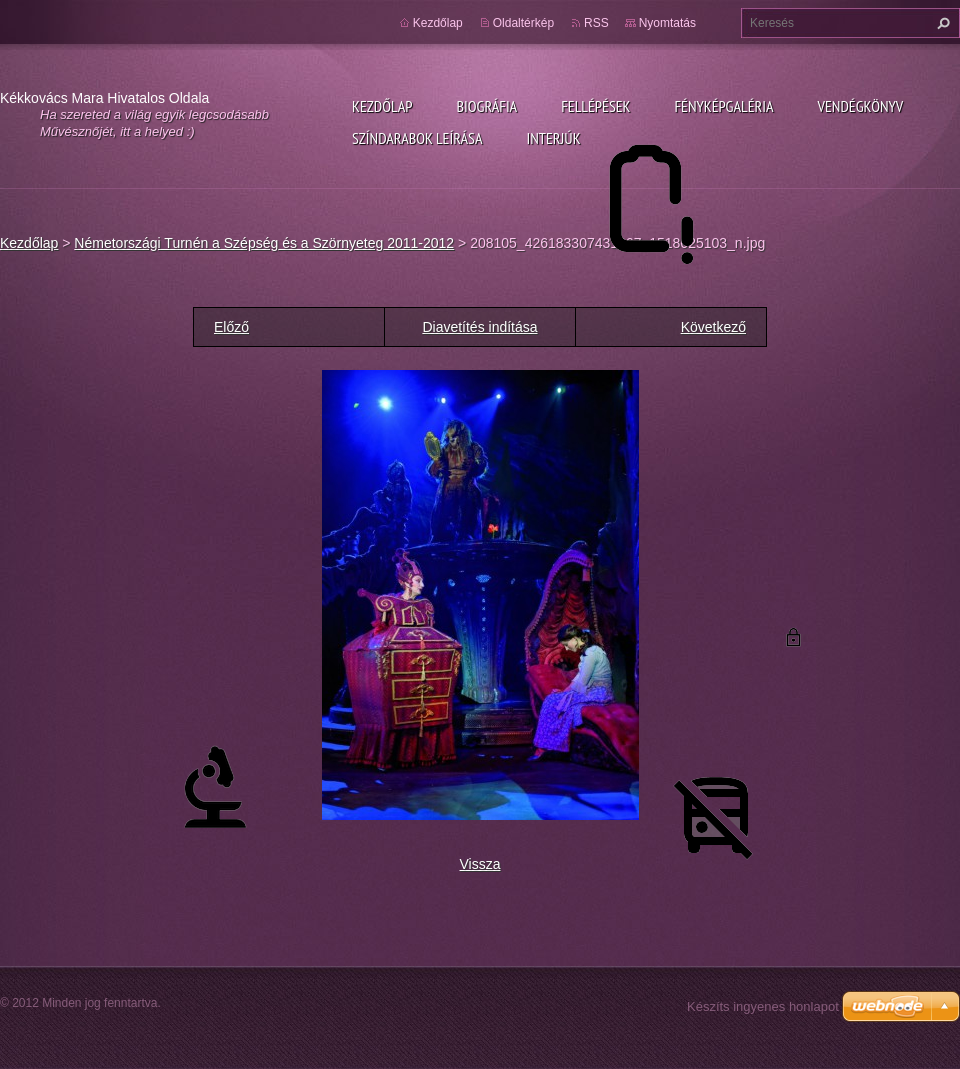 The height and width of the screenshot is (1069, 960). What do you see at coordinates (215, 788) in the screenshot?
I see `access biotech or laboratory features` at bounding box center [215, 788].